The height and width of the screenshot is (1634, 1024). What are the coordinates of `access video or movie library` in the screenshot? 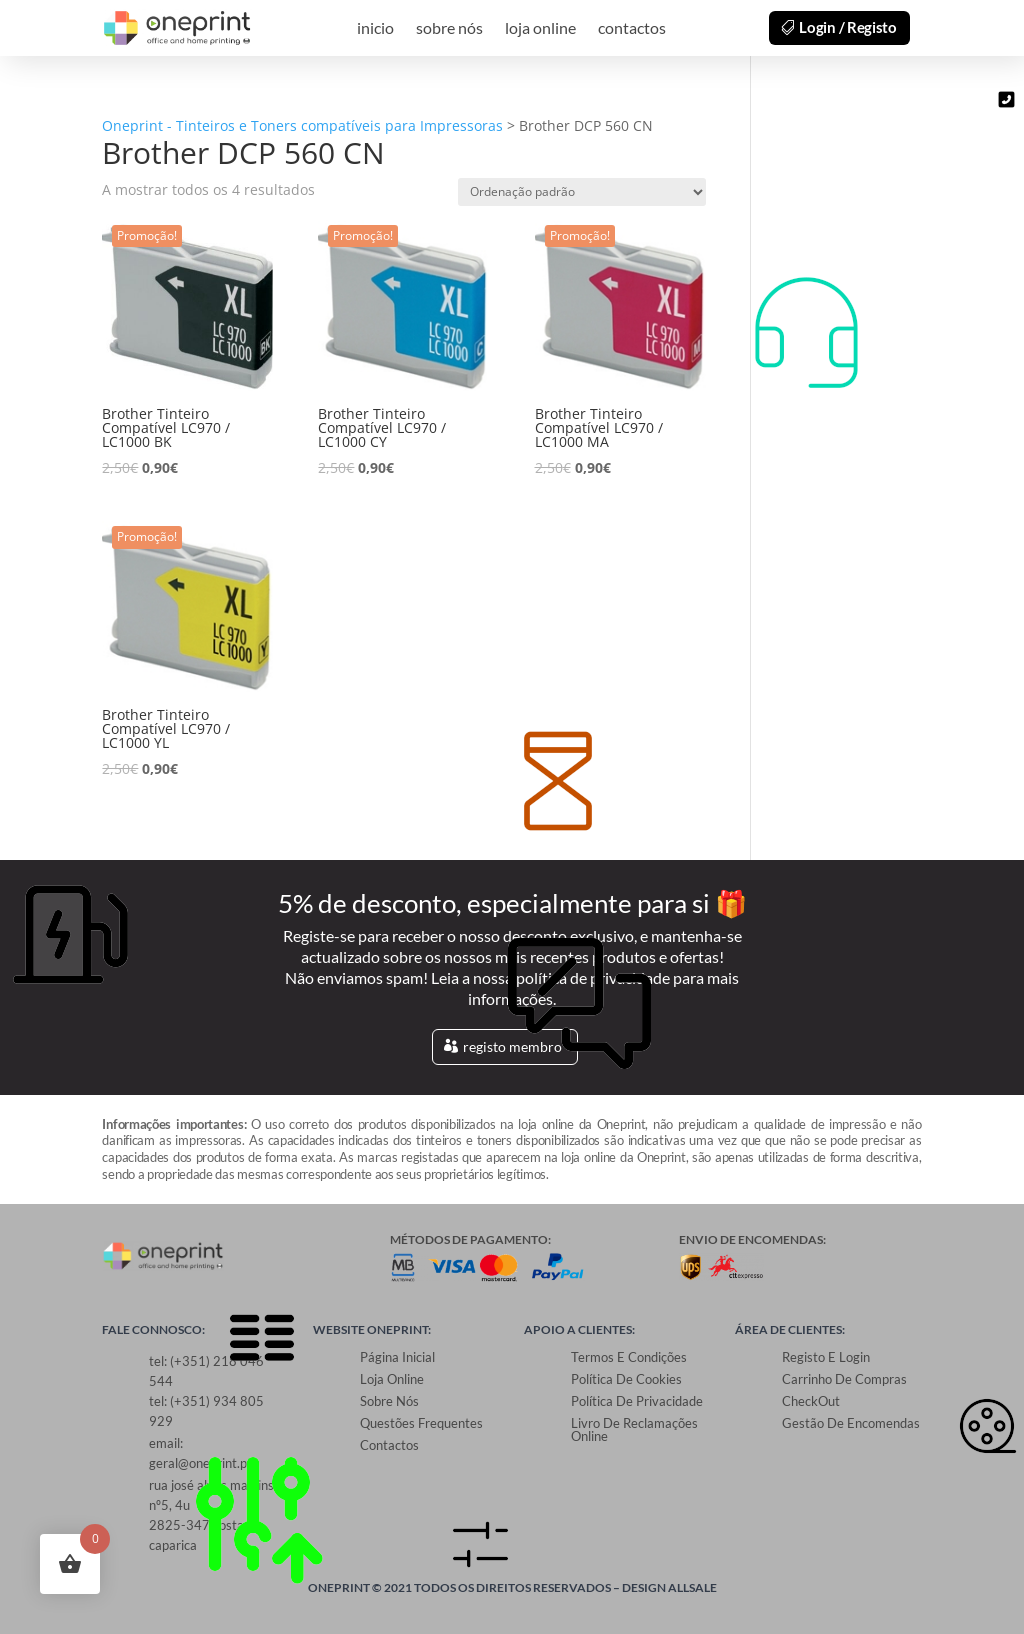 It's located at (987, 1426).